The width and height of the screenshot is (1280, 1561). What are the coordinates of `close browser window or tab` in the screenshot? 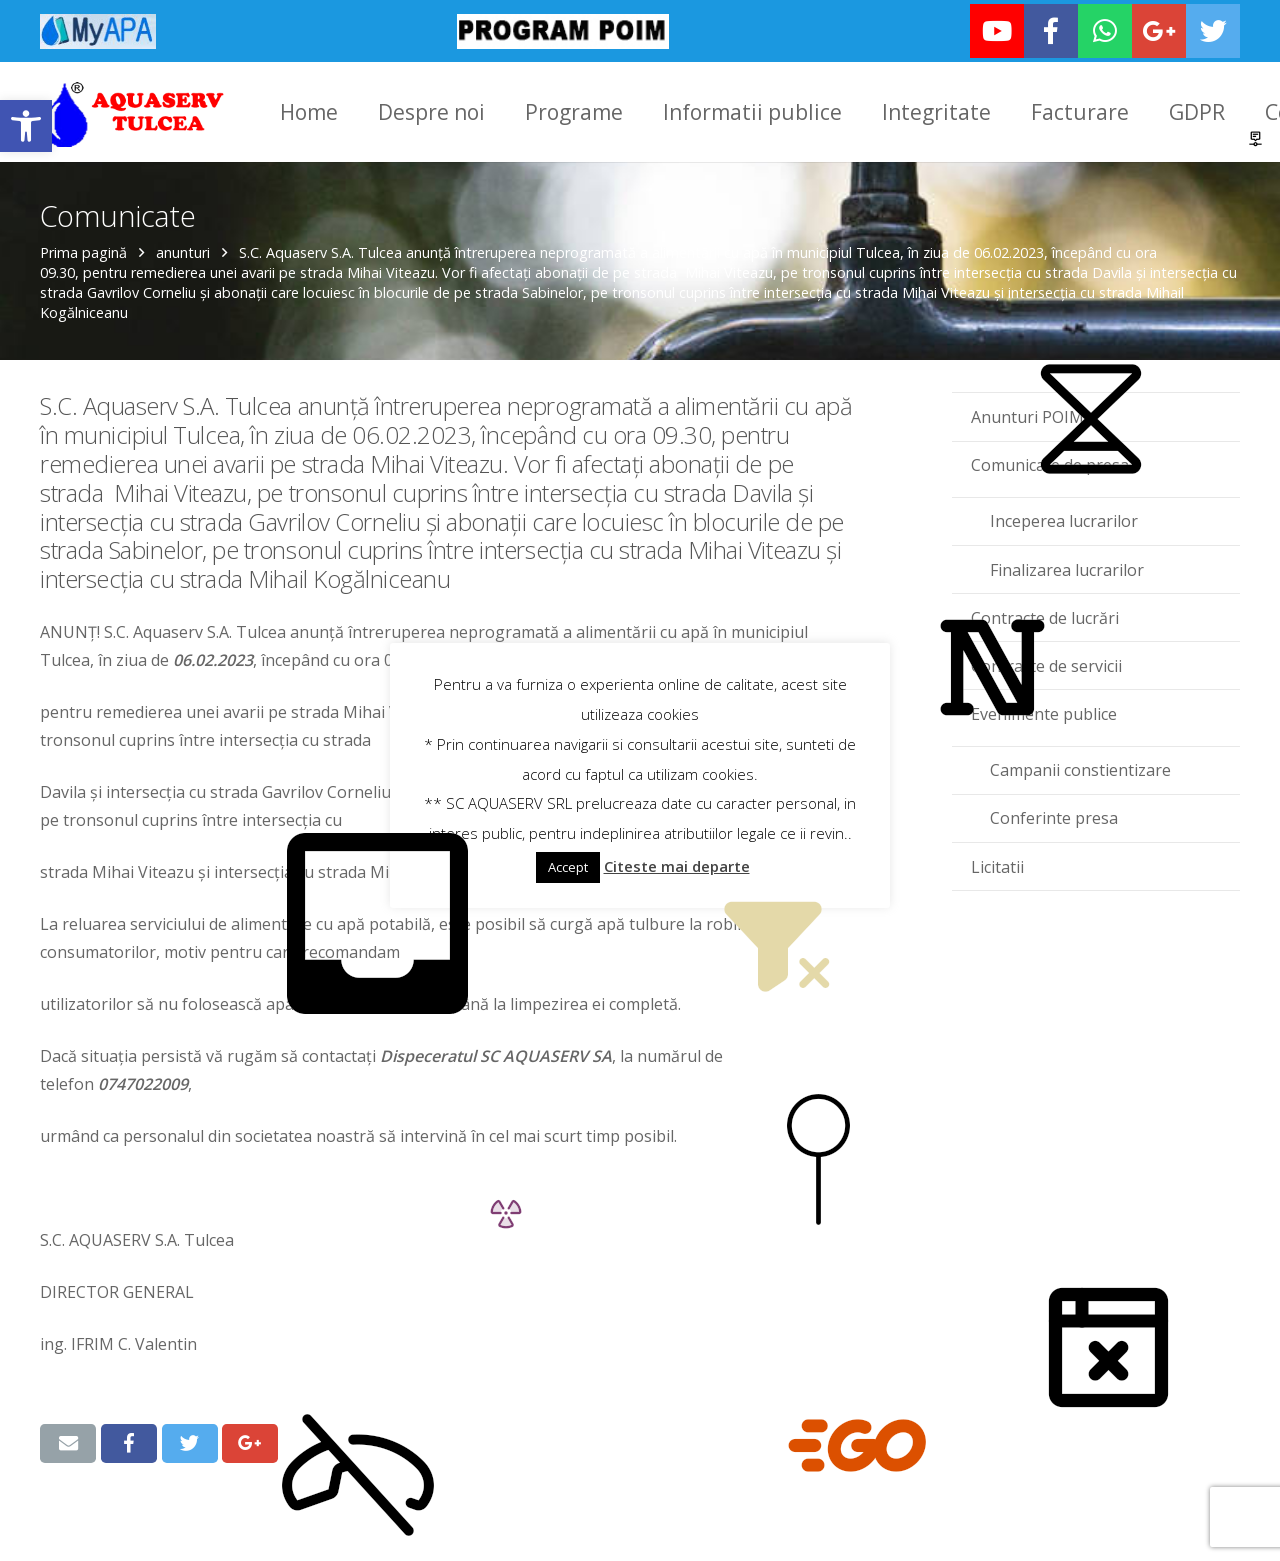 It's located at (1108, 1347).